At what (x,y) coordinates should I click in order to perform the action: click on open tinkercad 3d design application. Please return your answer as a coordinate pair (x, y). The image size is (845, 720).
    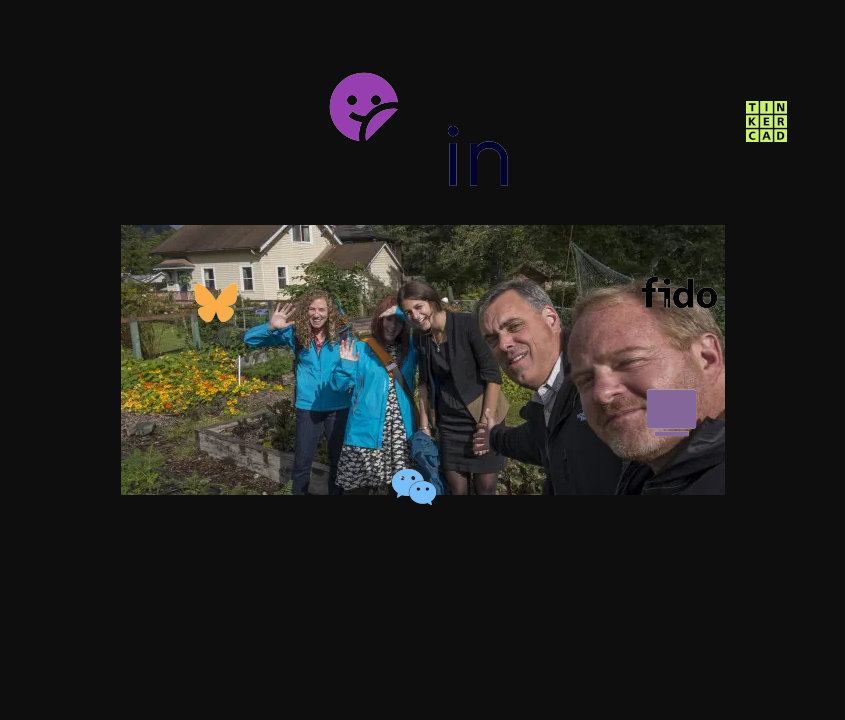
    Looking at the image, I should click on (766, 121).